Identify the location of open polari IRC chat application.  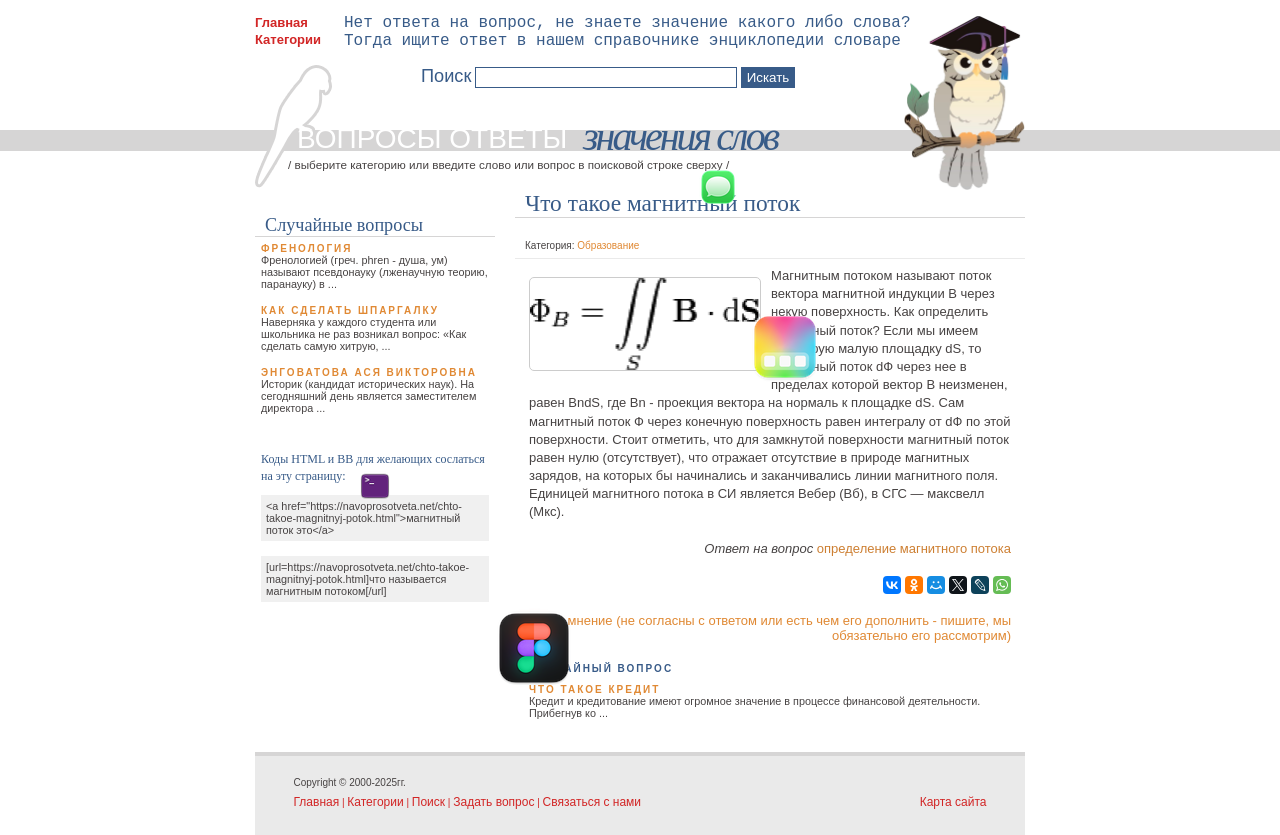
(718, 187).